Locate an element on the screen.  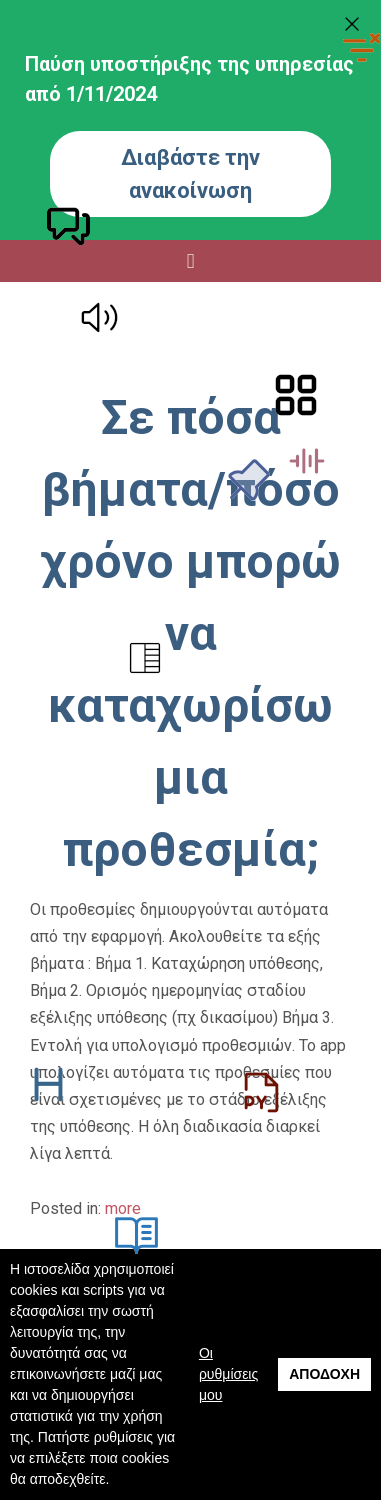
open reading mode or e-reader is located at coordinates (136, 1232).